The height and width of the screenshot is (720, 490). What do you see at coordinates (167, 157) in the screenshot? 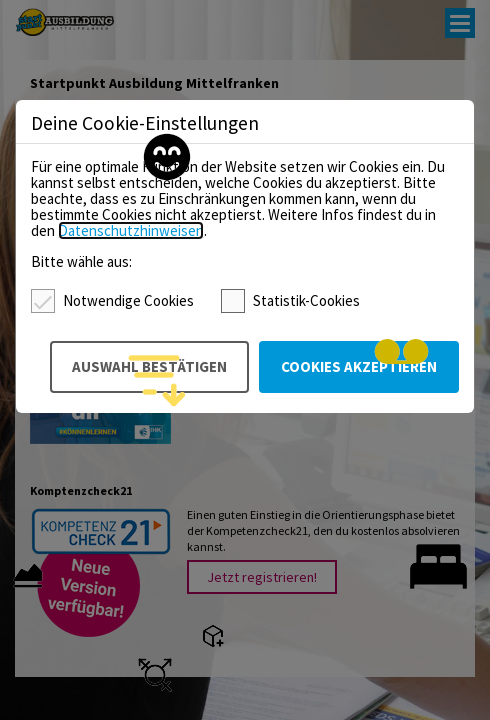
I see `add a positive reaction or emoji` at bounding box center [167, 157].